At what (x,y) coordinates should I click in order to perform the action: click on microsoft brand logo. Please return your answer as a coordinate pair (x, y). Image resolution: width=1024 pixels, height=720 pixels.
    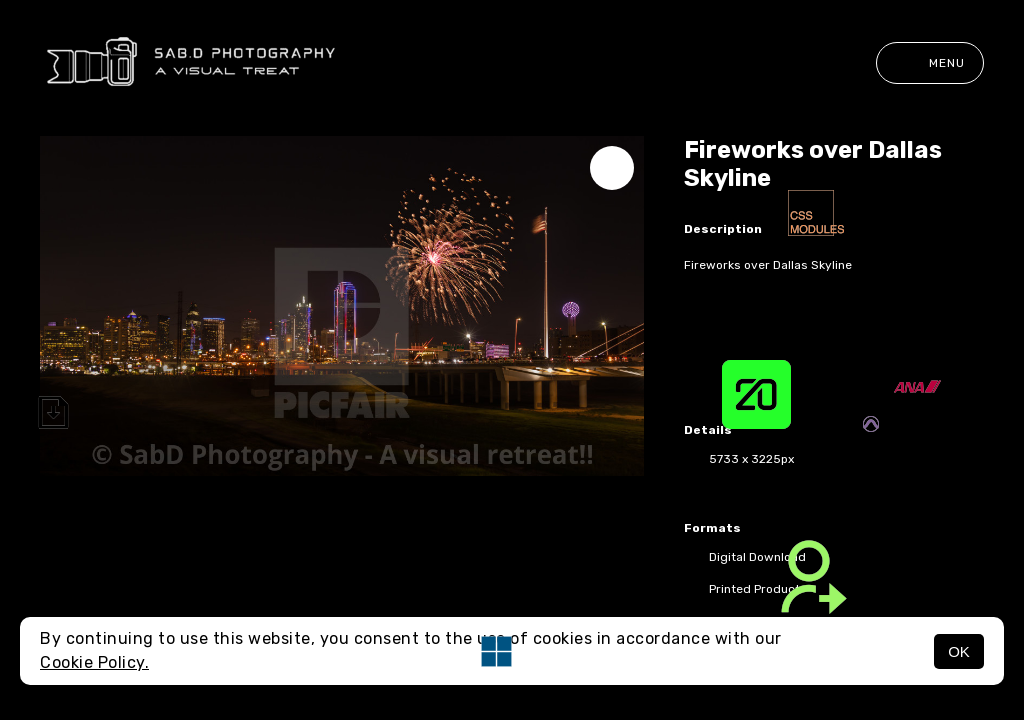
    Looking at the image, I should click on (496, 651).